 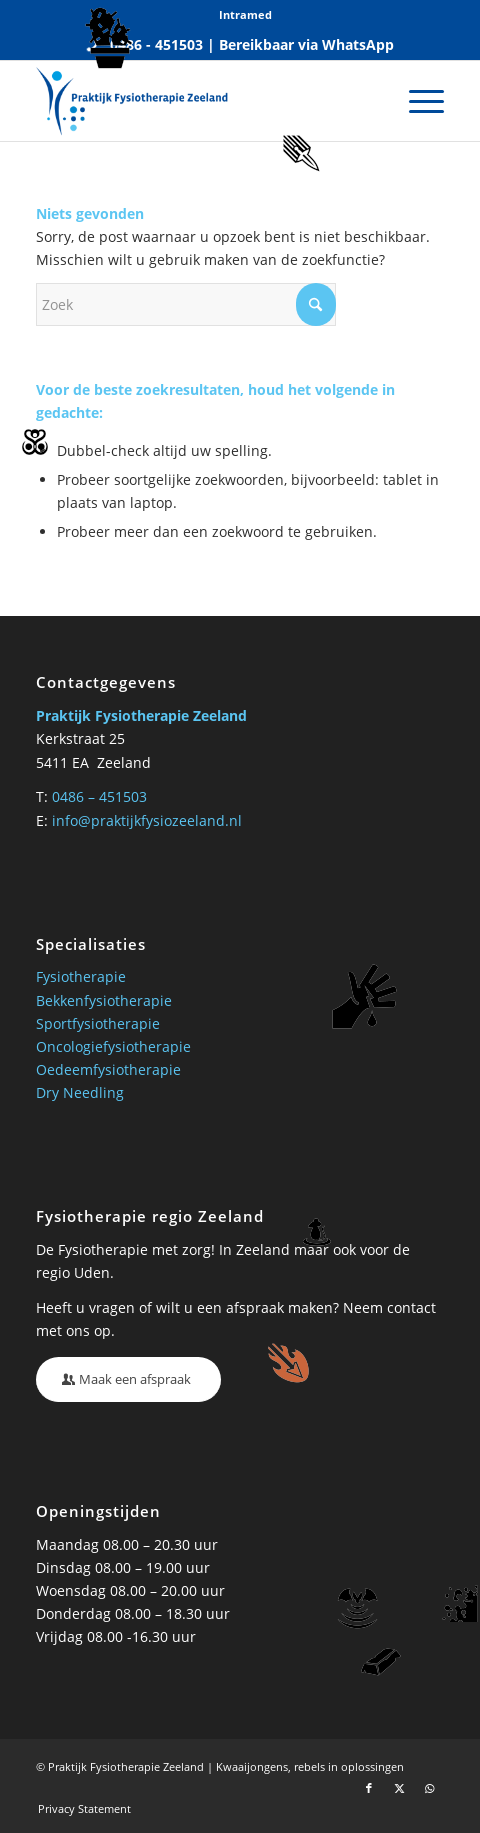 I want to click on indicates injury or wound requiring first aid, so click(x=364, y=996).